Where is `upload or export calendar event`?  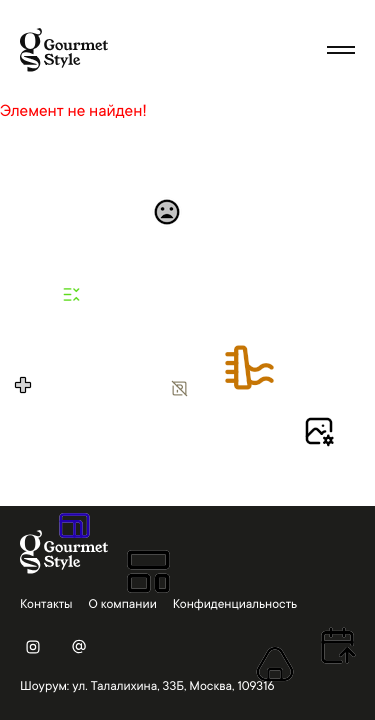
upload or export calendar event is located at coordinates (337, 645).